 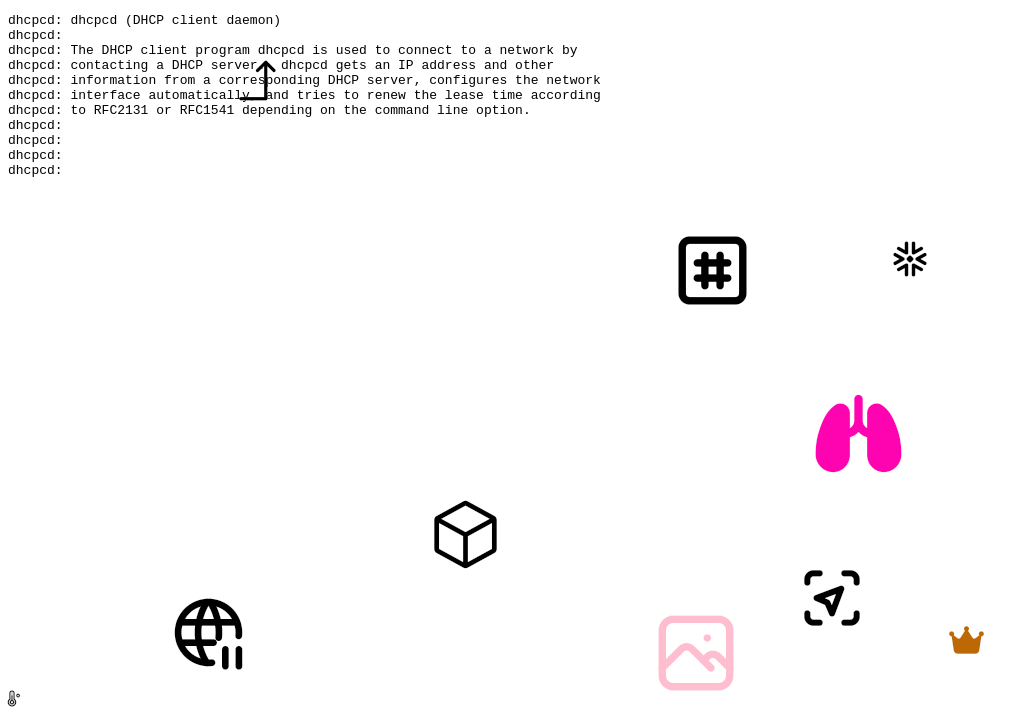 What do you see at coordinates (208, 632) in the screenshot?
I see `pause global sync or updates` at bounding box center [208, 632].